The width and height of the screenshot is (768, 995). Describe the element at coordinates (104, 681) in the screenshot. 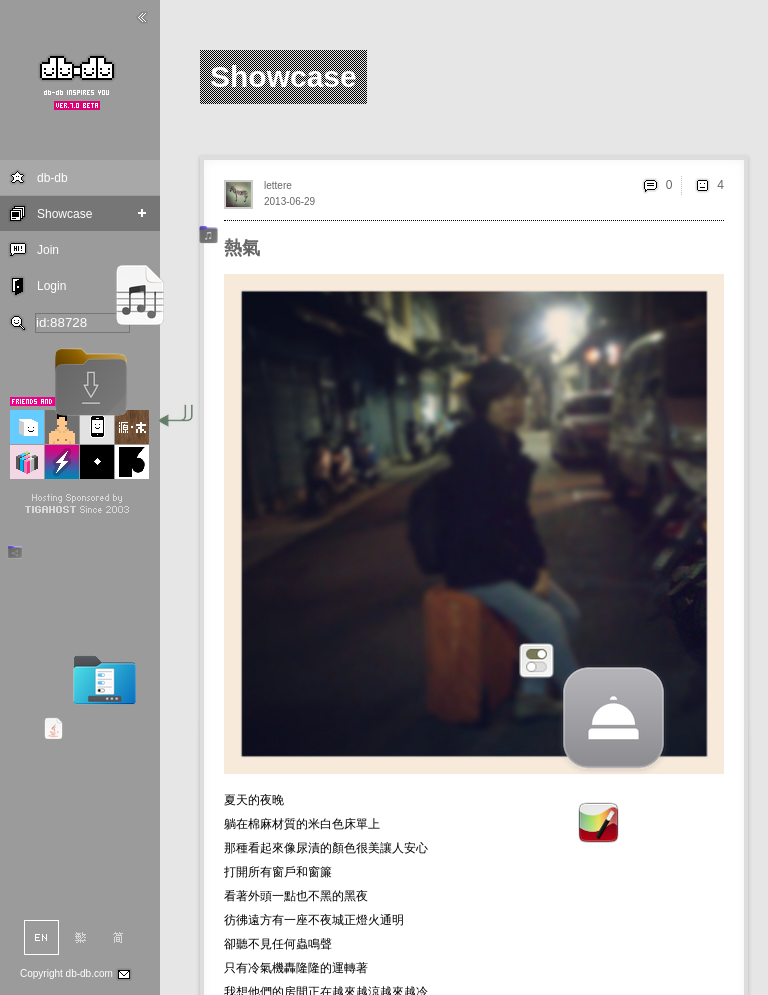

I see `open settings or preferences folder` at that location.